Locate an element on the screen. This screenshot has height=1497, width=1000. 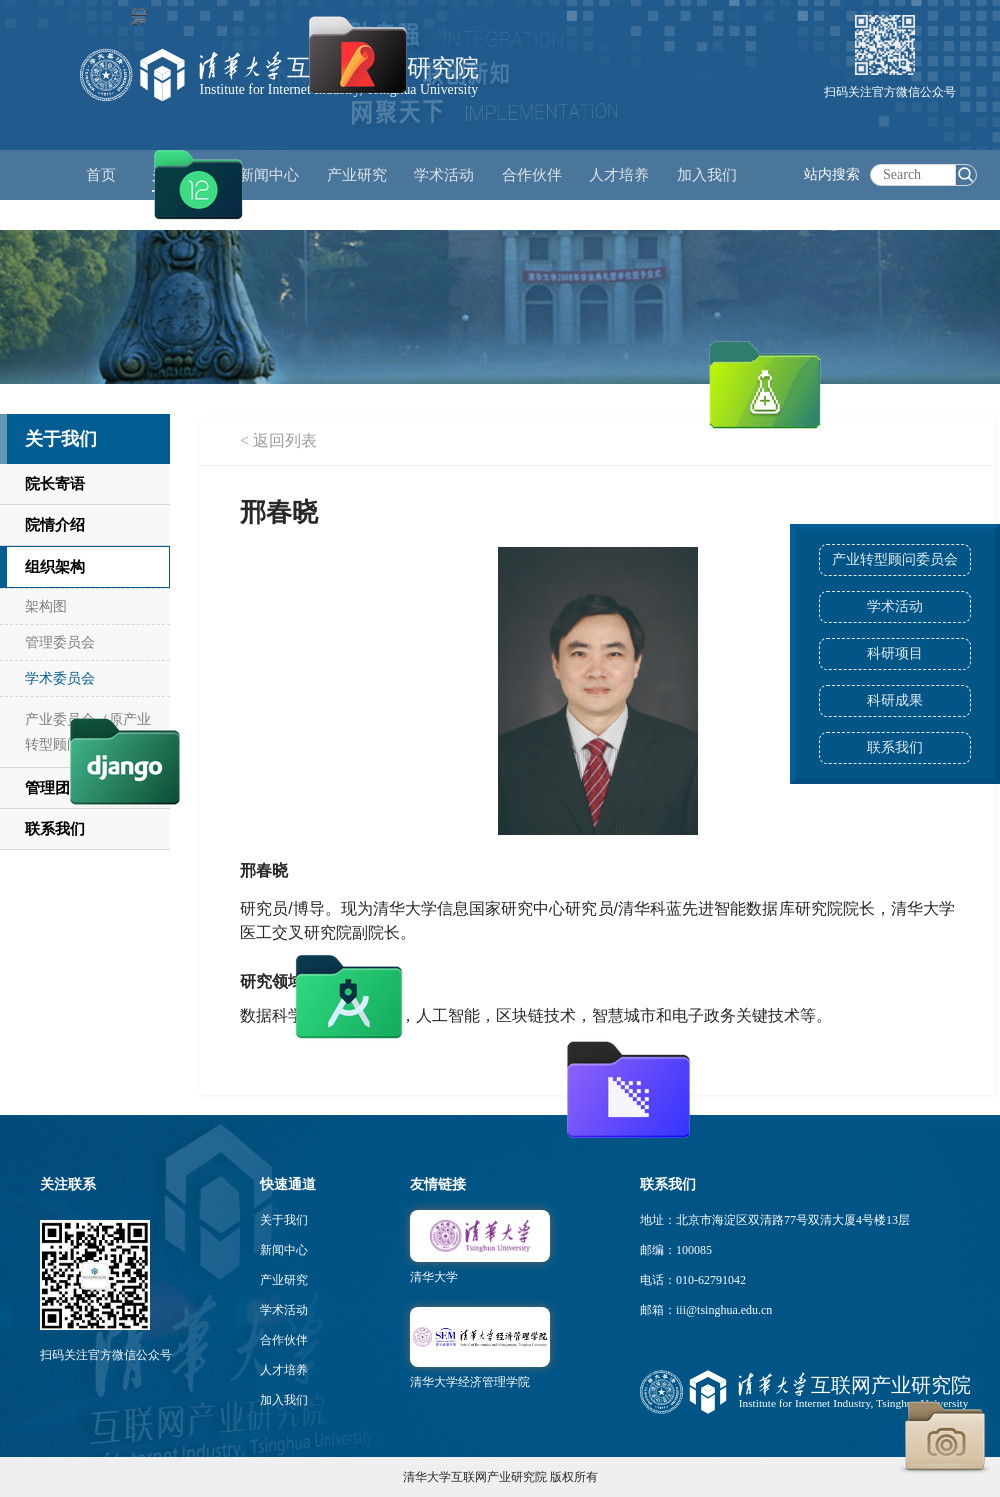
open folder containing Adobe Media Encoder files is located at coordinates (628, 1093).